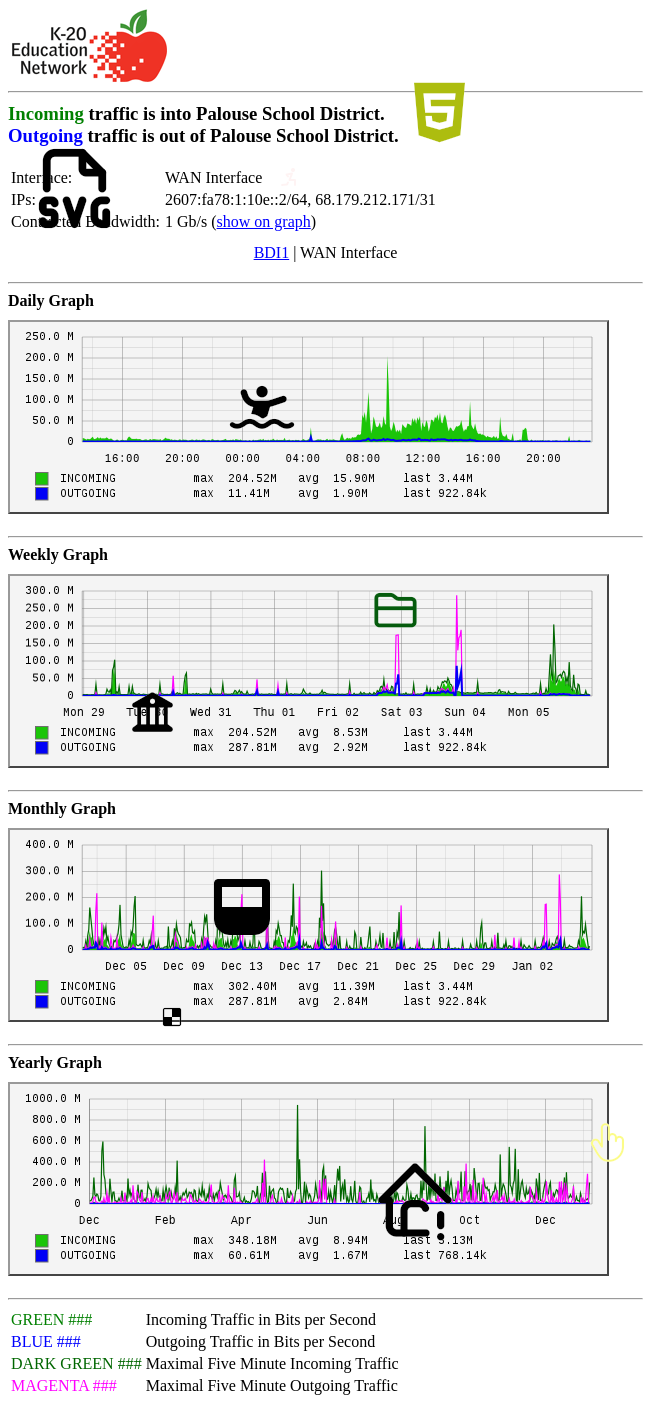 The width and height of the screenshot is (651, 1406). I want to click on HTML5 technology or web standard indicator, so click(439, 112).